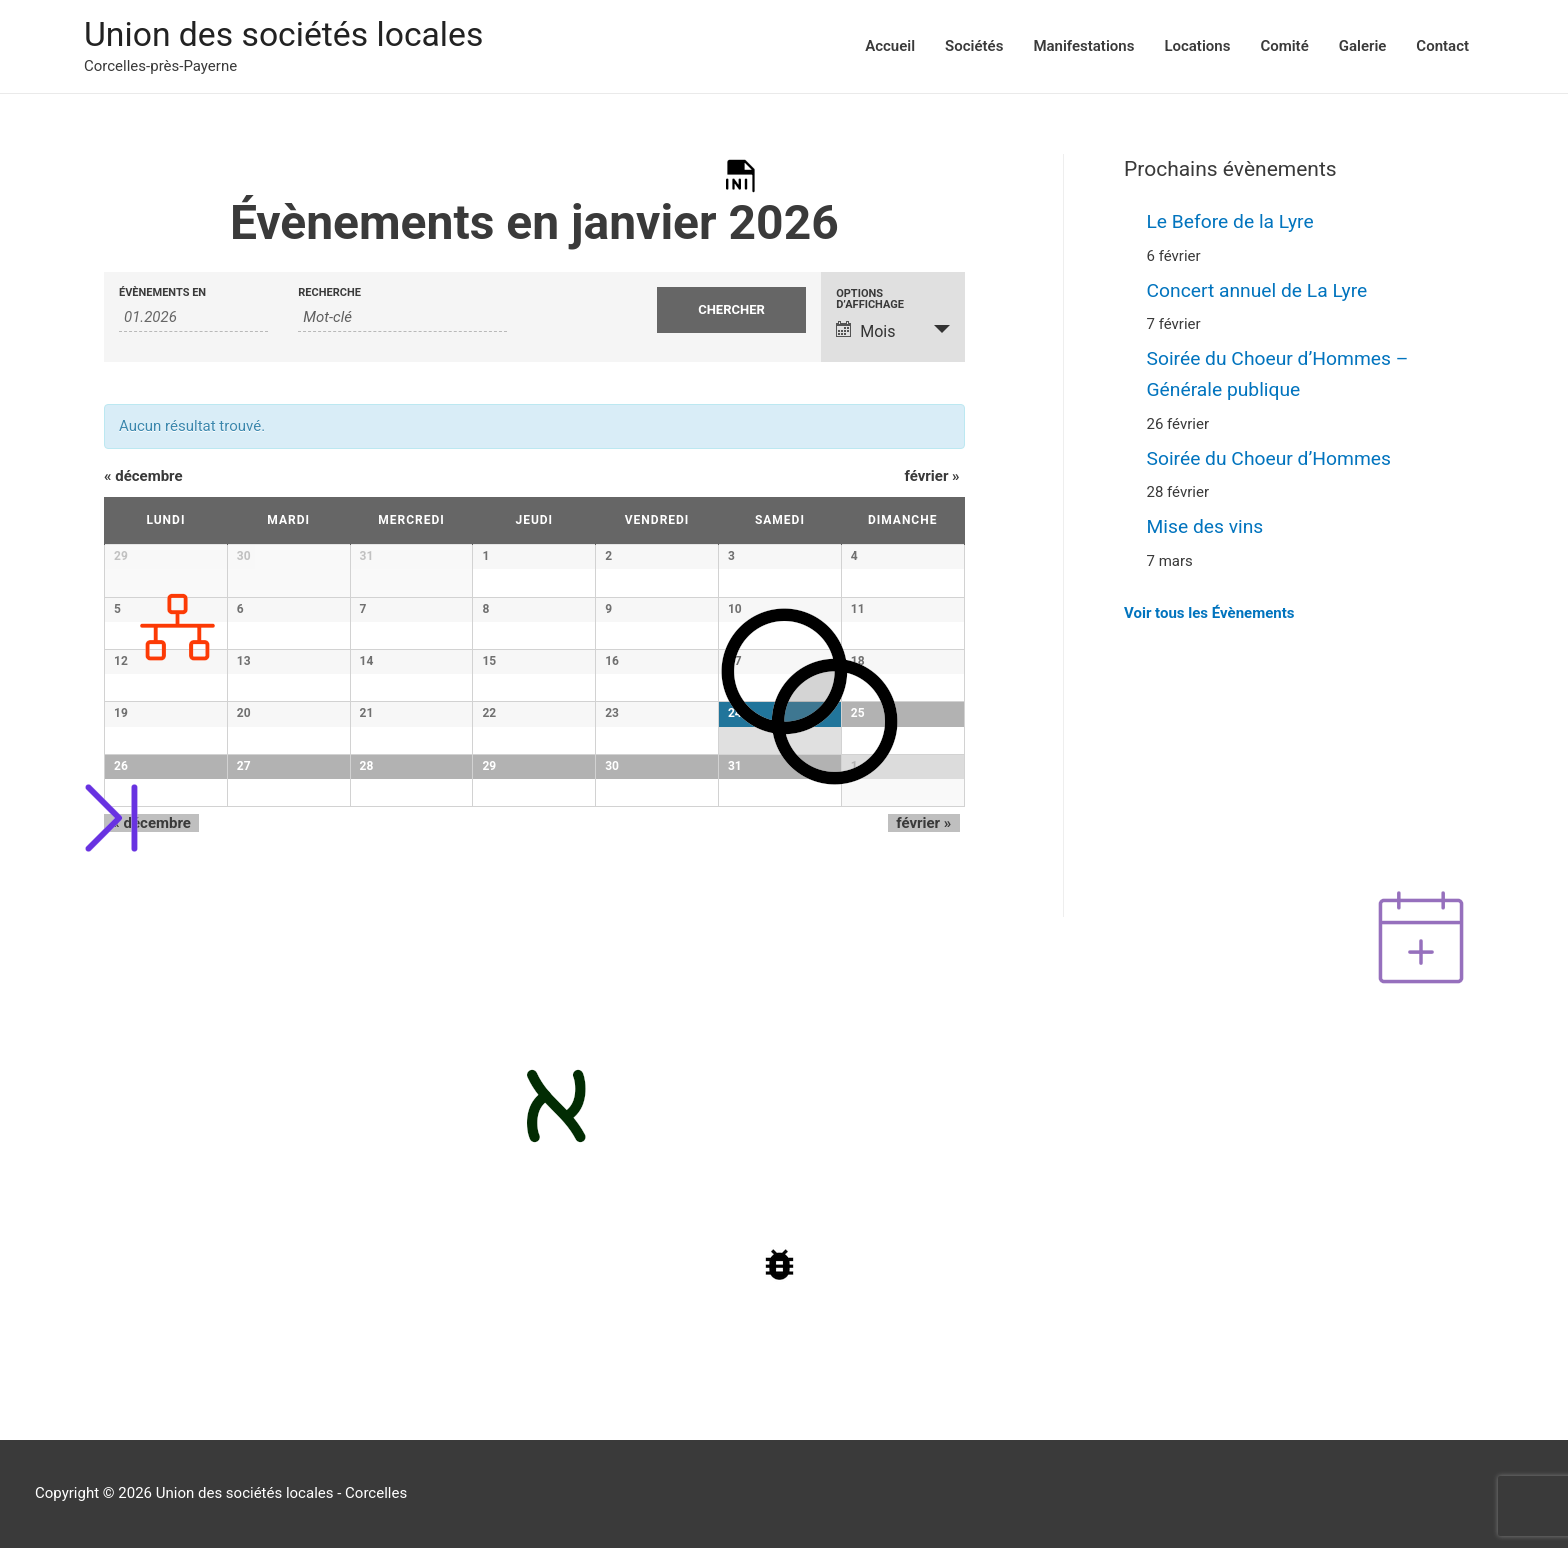  Describe the element at coordinates (741, 176) in the screenshot. I see `view or open an INI configuration file` at that location.